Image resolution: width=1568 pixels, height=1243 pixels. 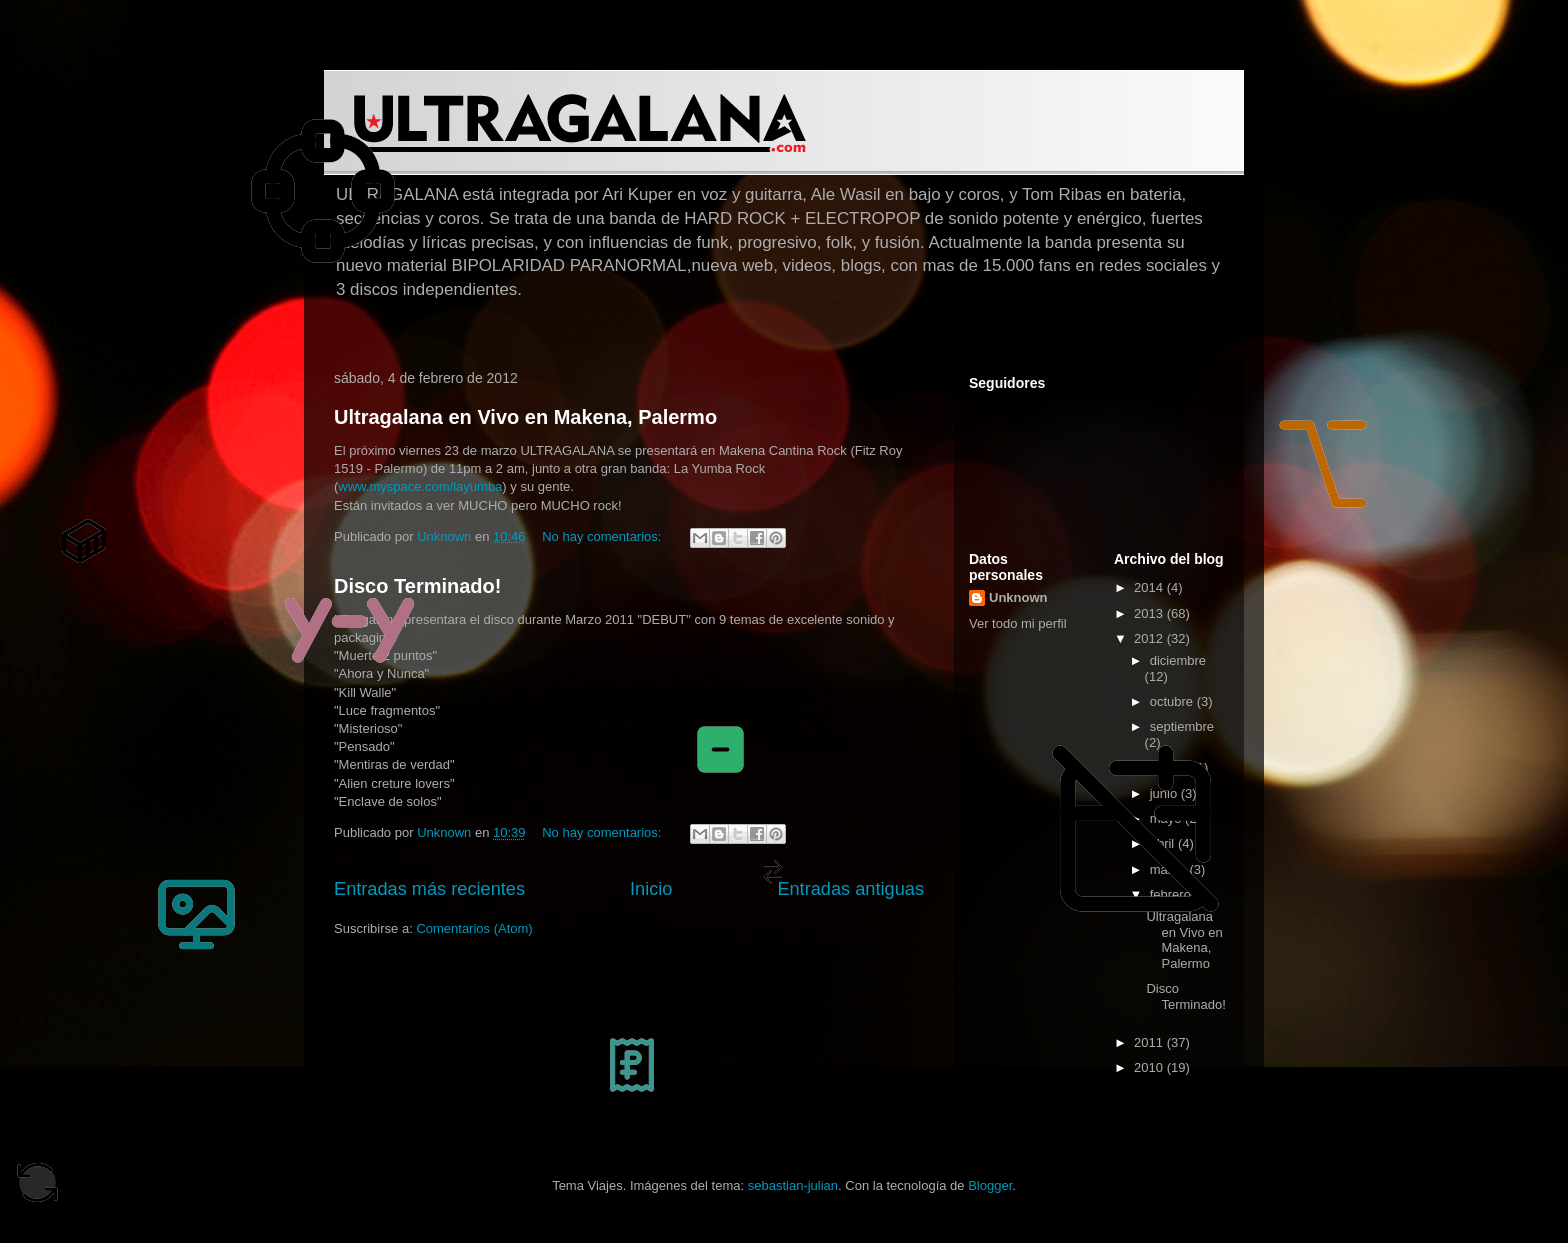 I want to click on view receipt or transaction in russian rubles, so click(x=632, y=1065).